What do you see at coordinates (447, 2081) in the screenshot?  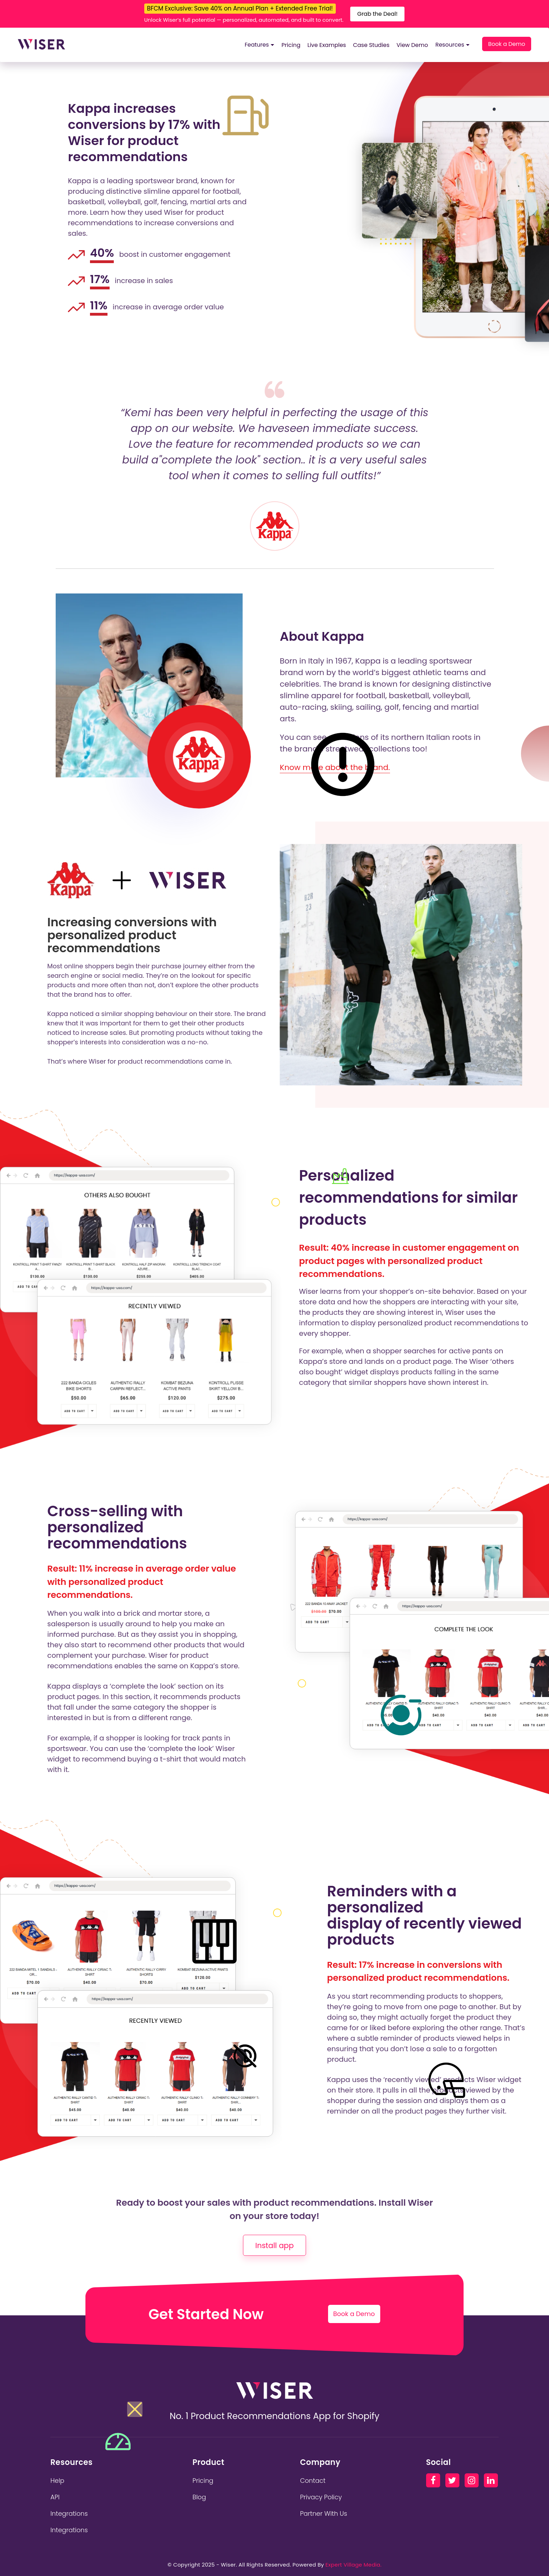 I see `view football or sports content` at bounding box center [447, 2081].